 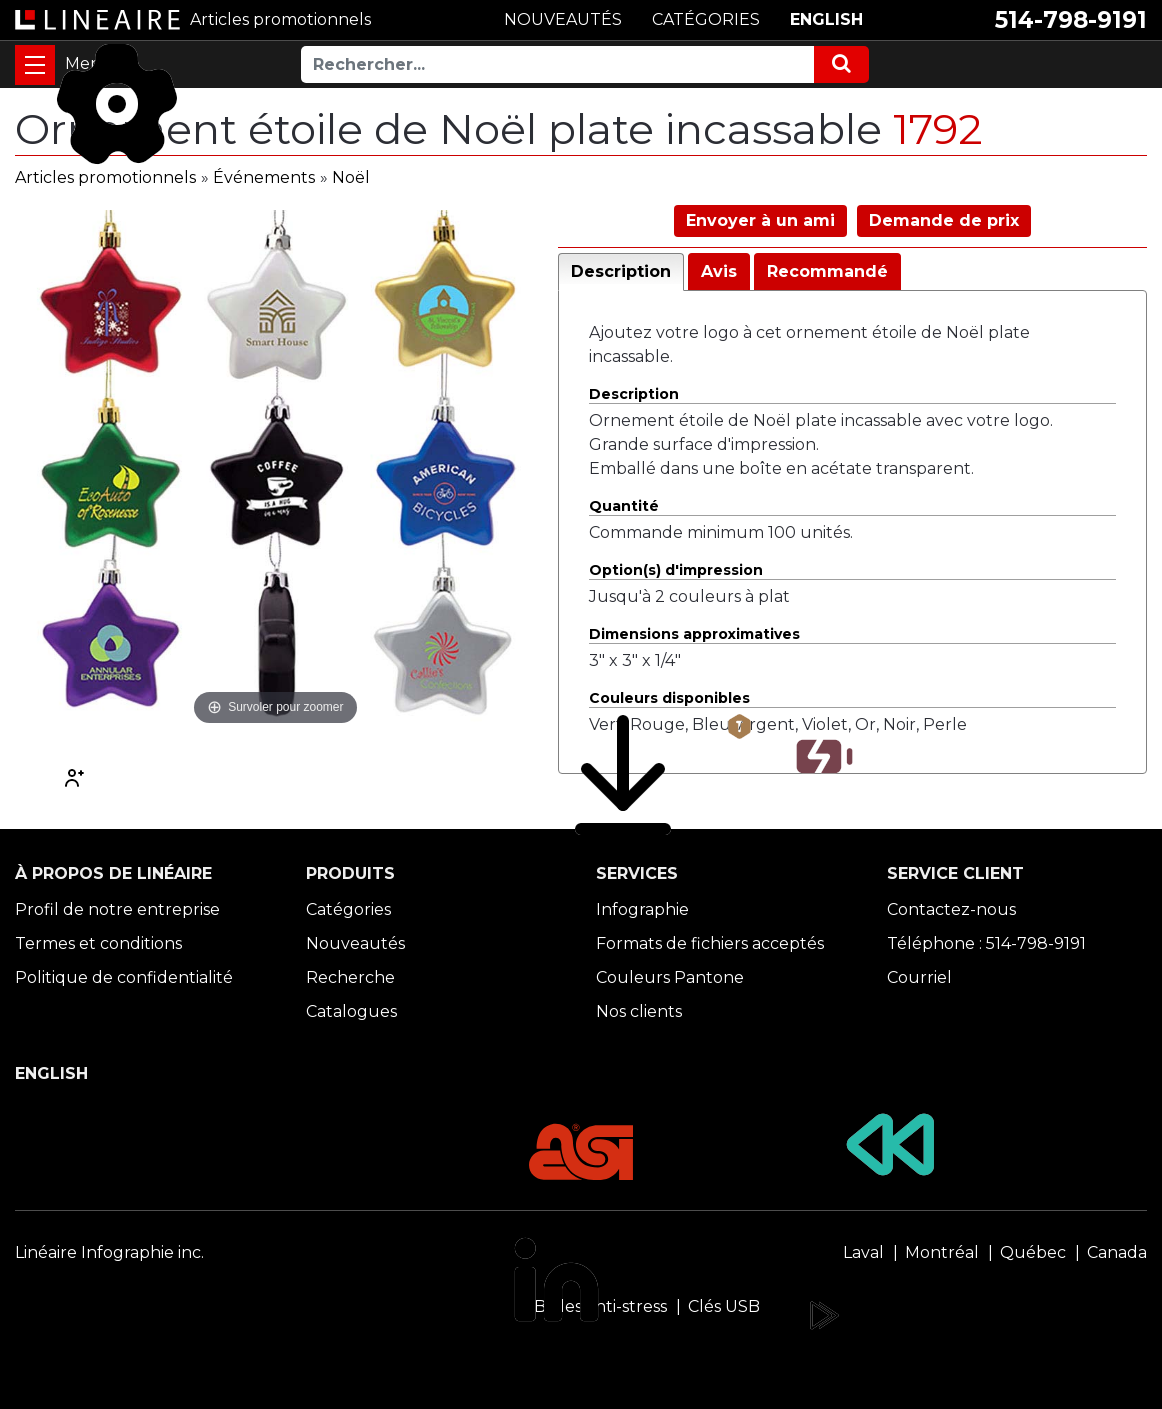 What do you see at coordinates (74, 778) in the screenshot?
I see `add a new contact` at bounding box center [74, 778].